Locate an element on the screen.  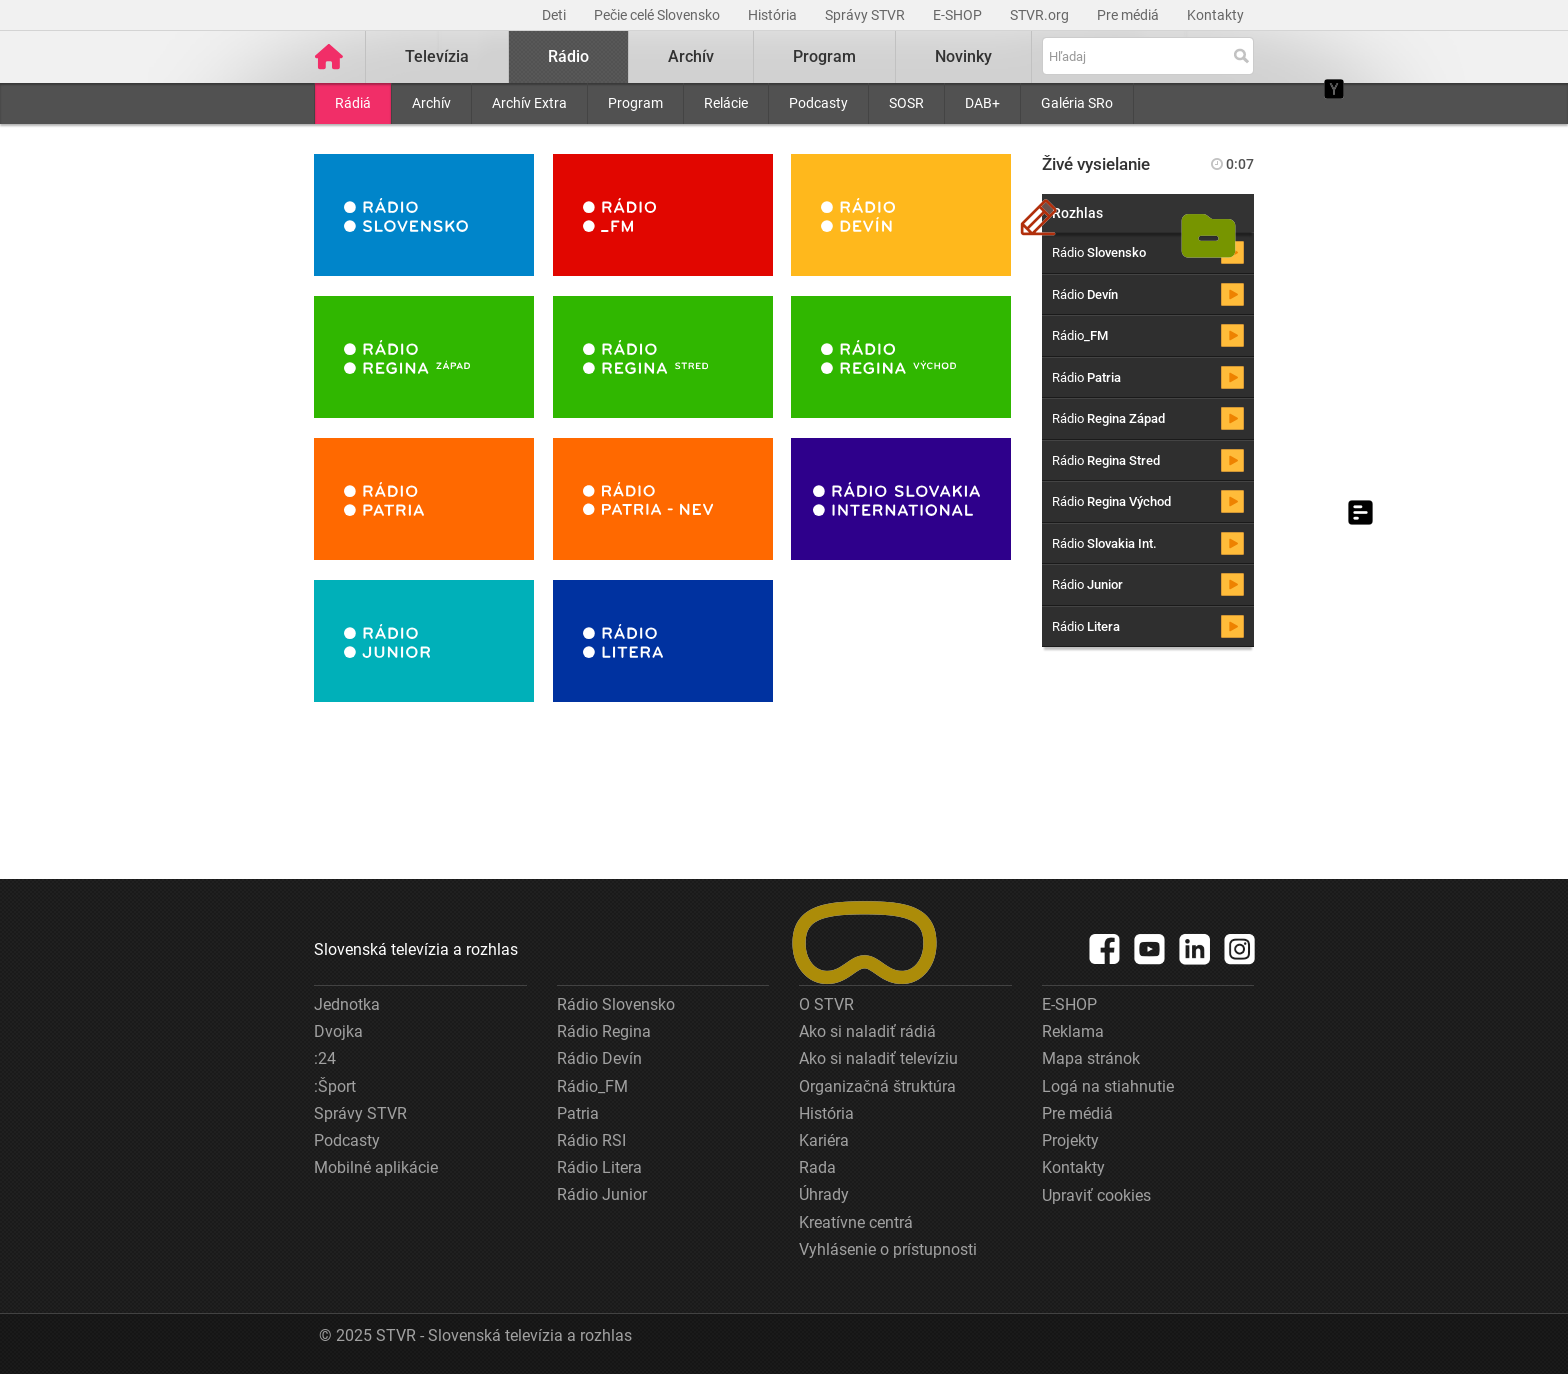
edit text or content is located at coordinates (1038, 218).